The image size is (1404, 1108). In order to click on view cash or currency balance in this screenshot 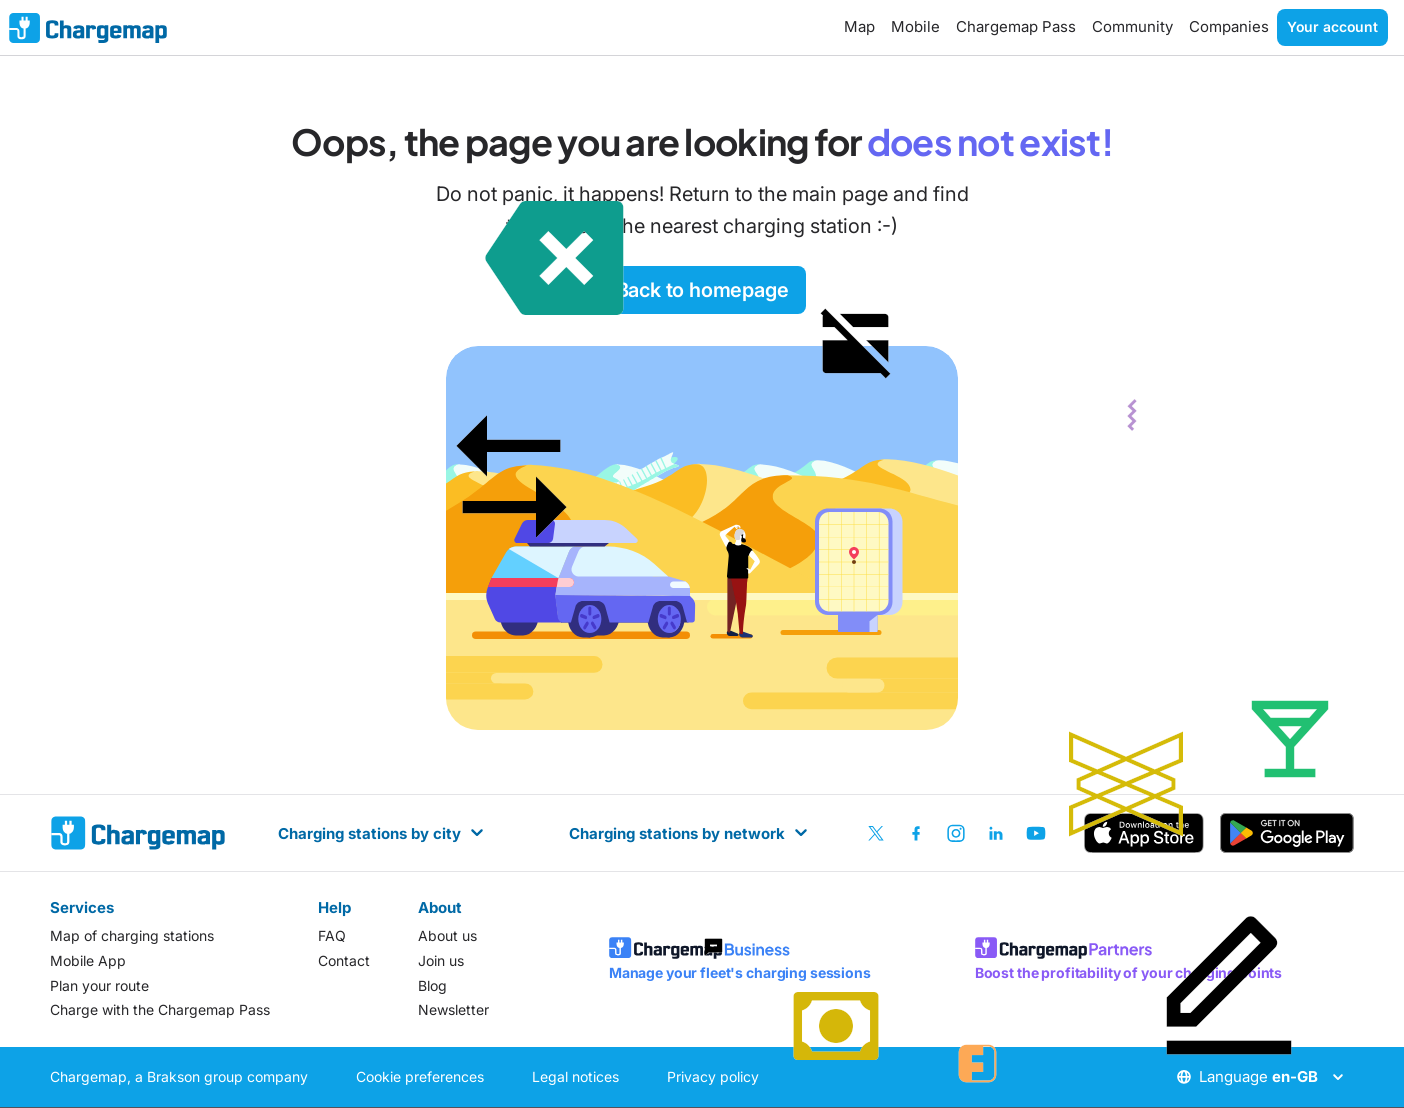, I will do `click(836, 1026)`.